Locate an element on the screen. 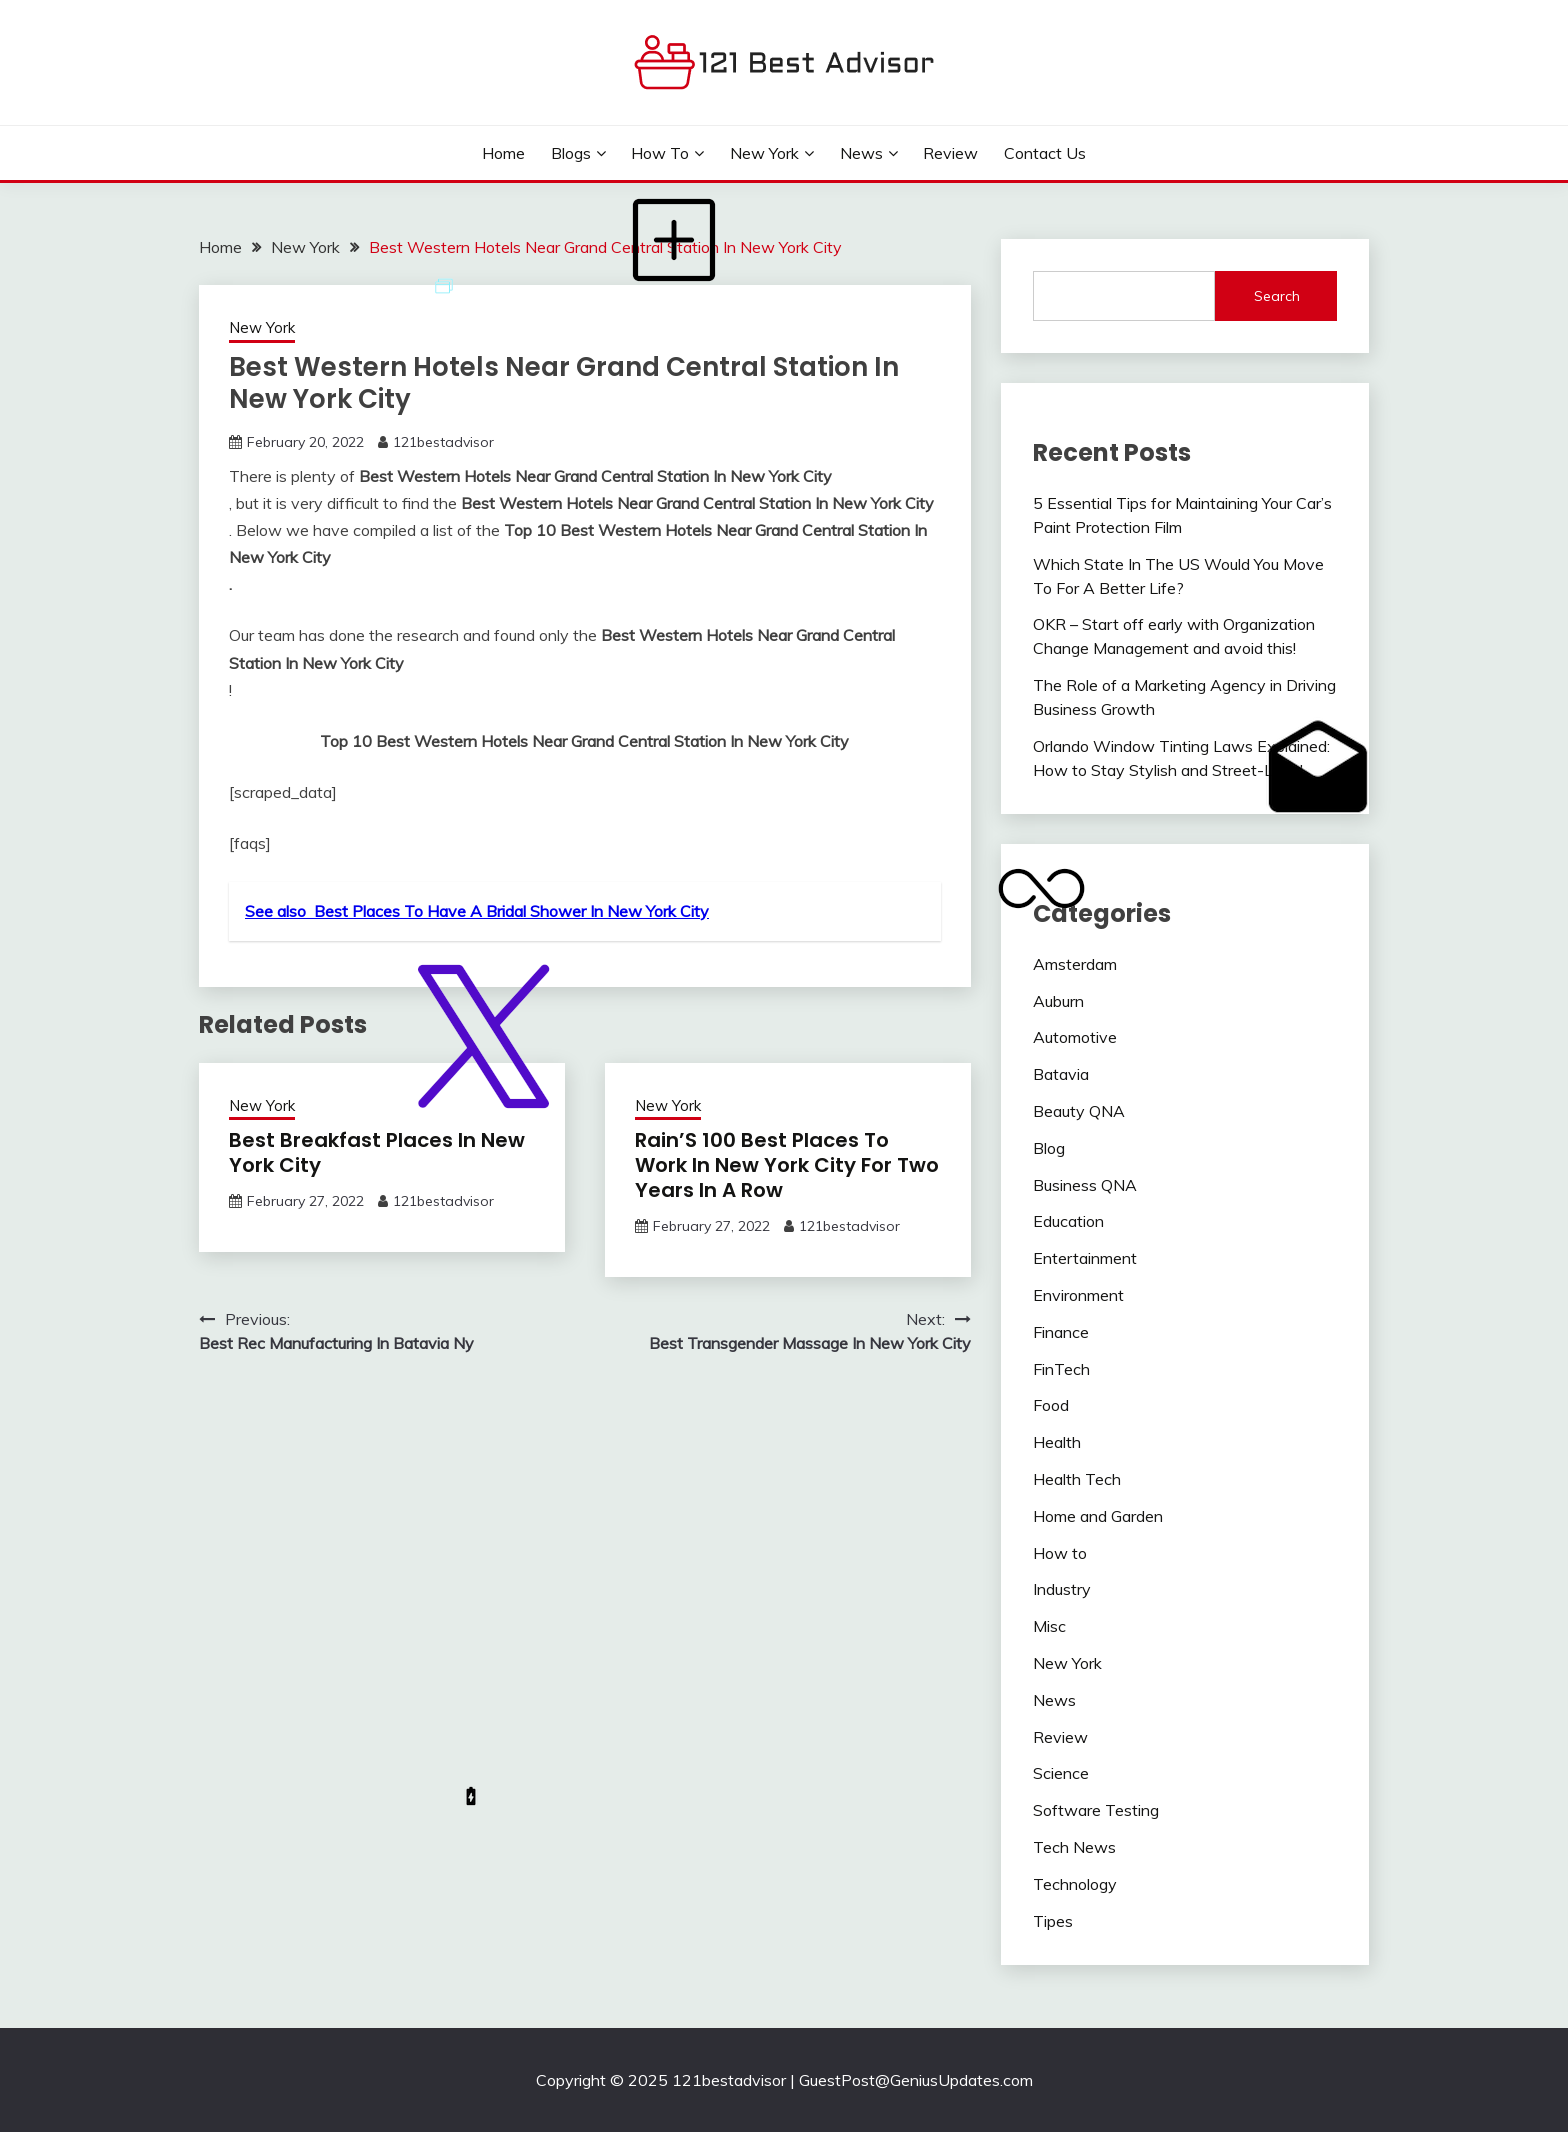  open the X (formerly Twitter) app is located at coordinates (483, 1036).